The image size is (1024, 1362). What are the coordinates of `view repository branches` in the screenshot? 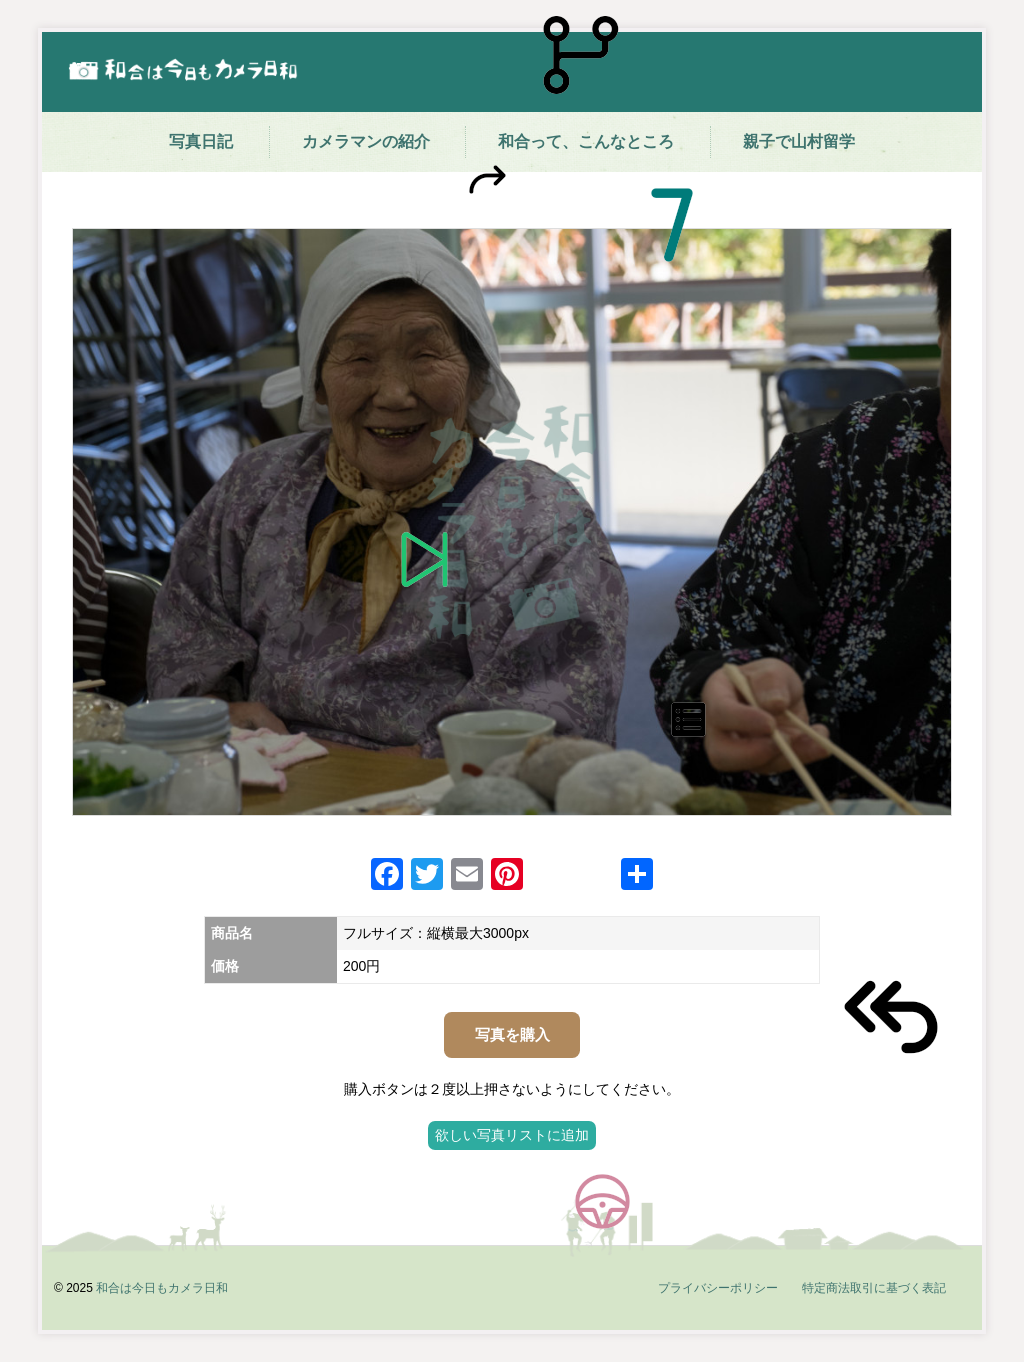 It's located at (576, 55).